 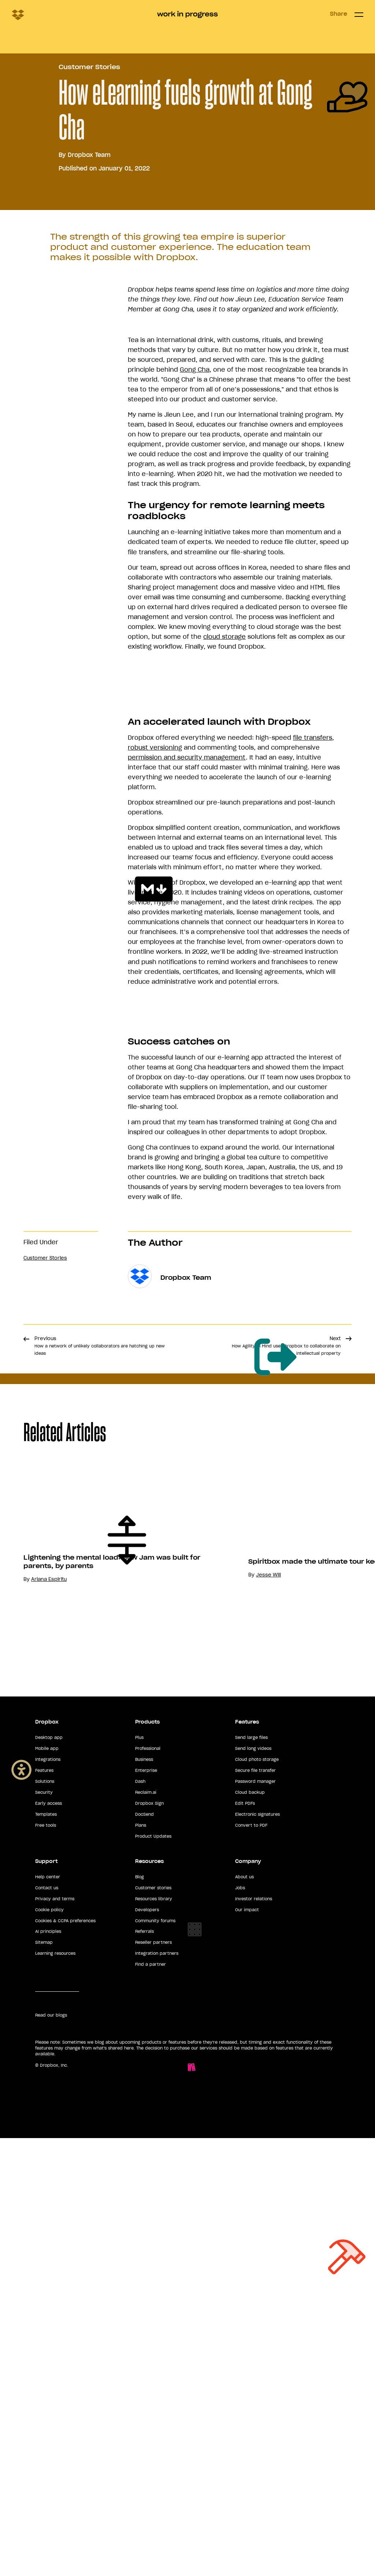 What do you see at coordinates (191, 2067) in the screenshot?
I see `access your library or book collection` at bounding box center [191, 2067].